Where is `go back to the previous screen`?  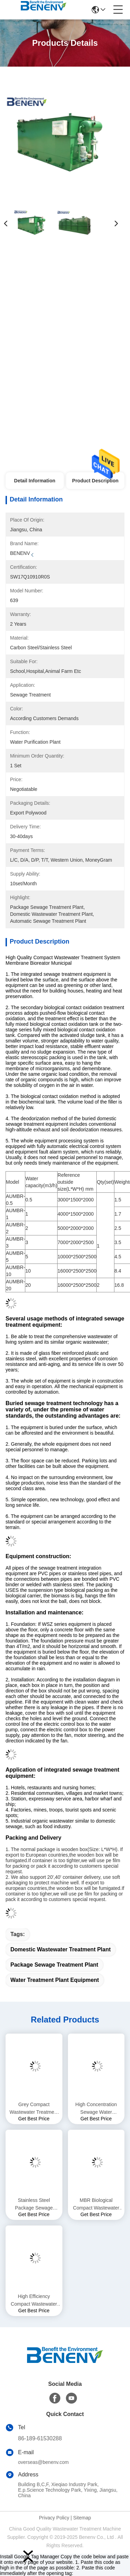
go back to the previous screen is located at coordinates (32, 555).